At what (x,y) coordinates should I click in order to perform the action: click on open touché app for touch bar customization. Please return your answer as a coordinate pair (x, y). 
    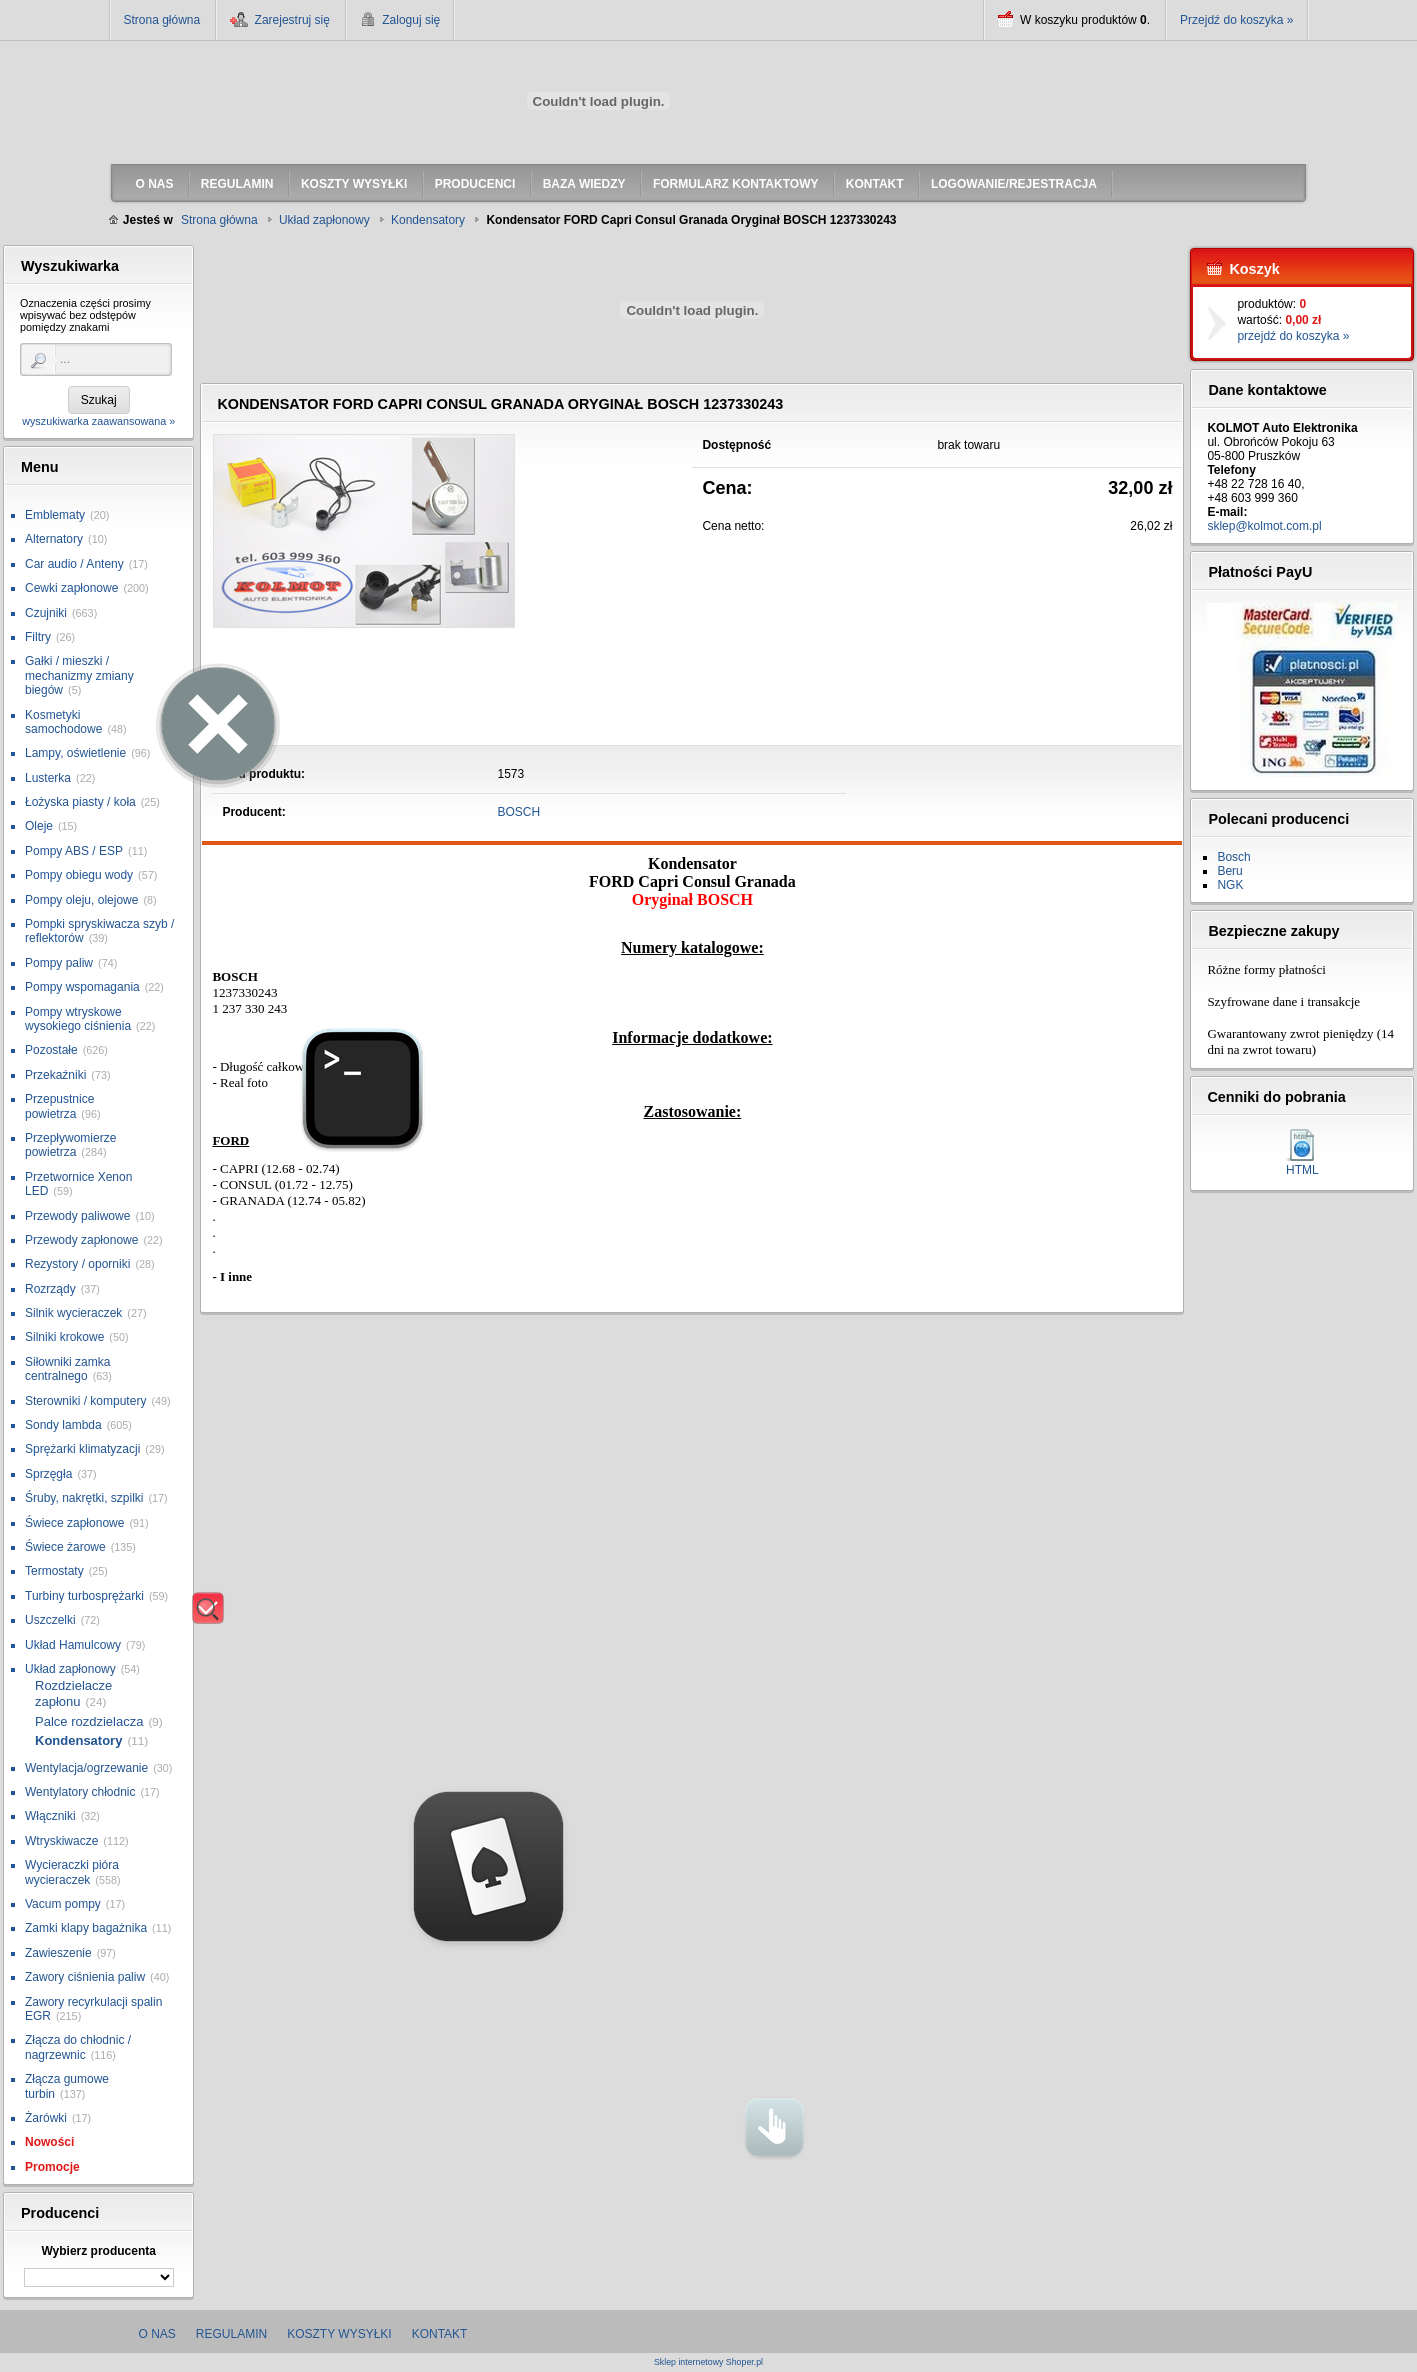
    Looking at the image, I should click on (774, 2127).